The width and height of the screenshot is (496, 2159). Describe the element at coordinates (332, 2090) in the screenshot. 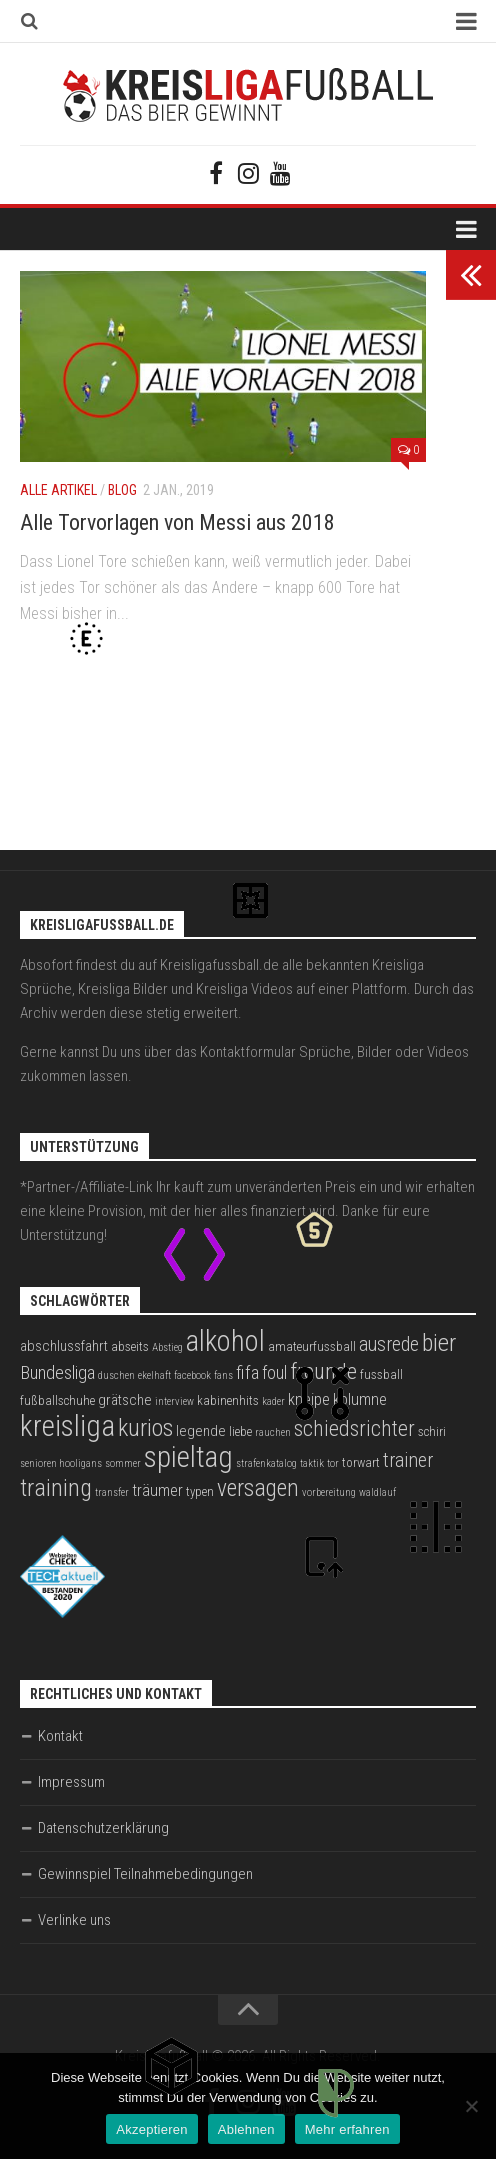

I see `phosphor icons logo` at that location.